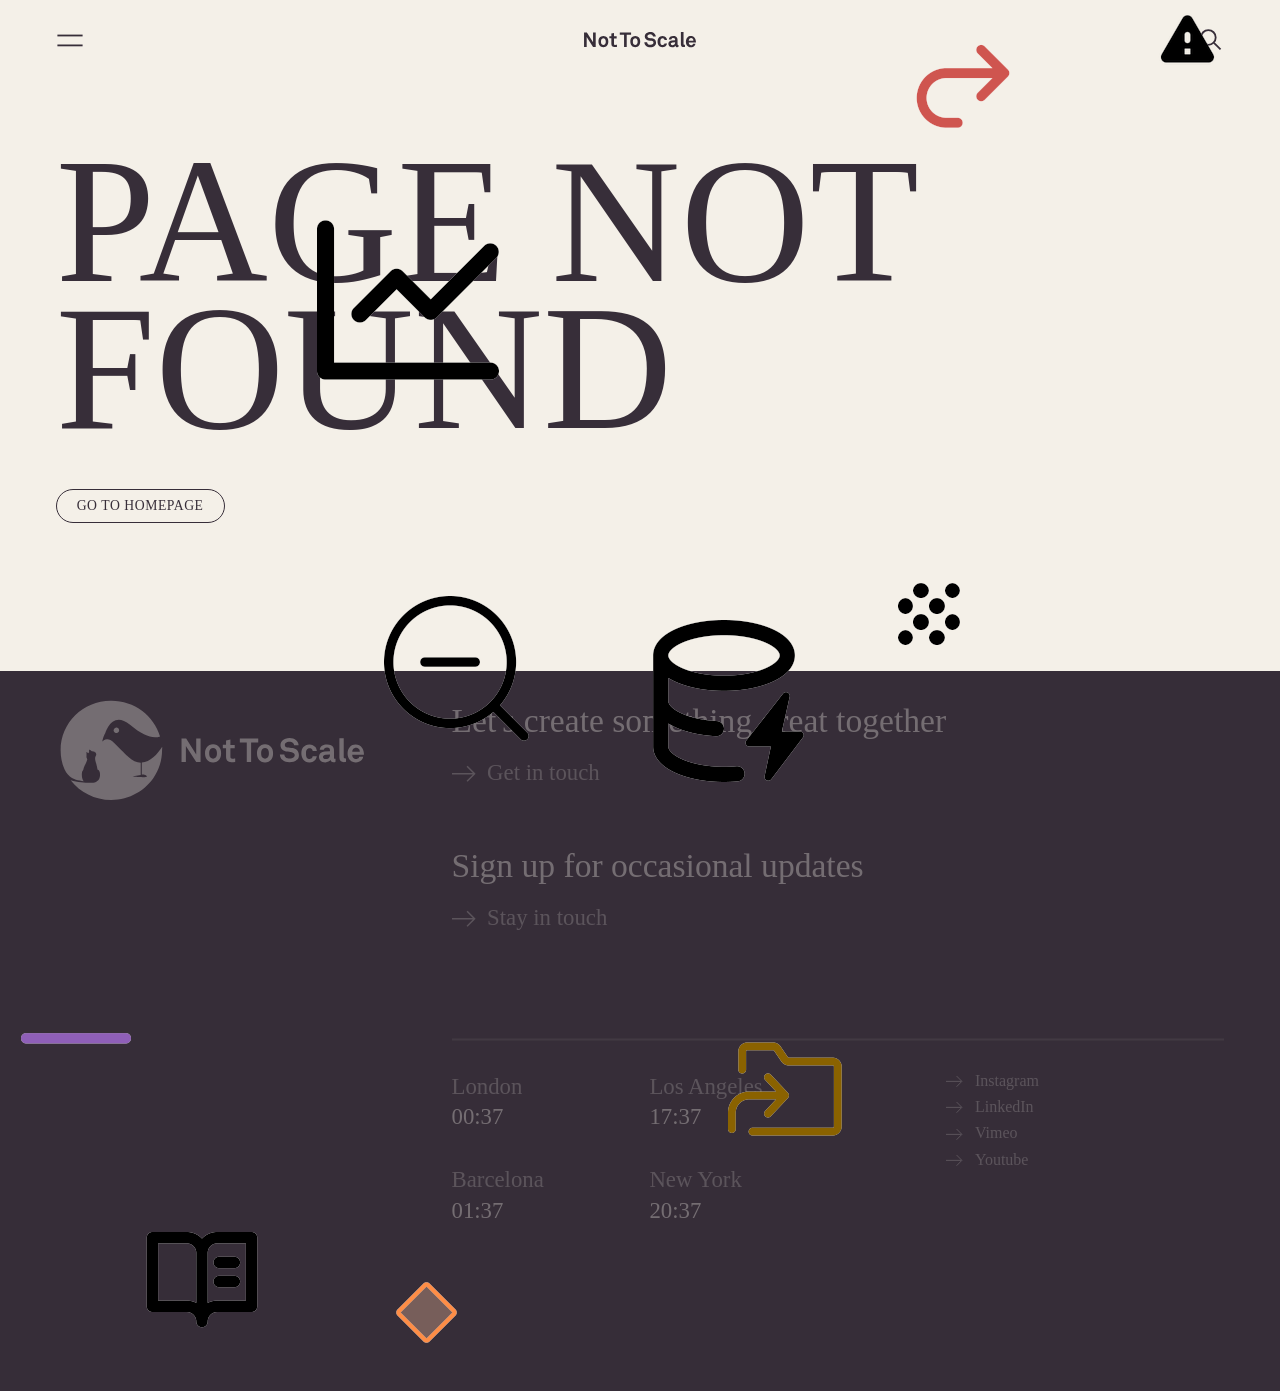  I want to click on view analytics or statistics, so click(408, 300).